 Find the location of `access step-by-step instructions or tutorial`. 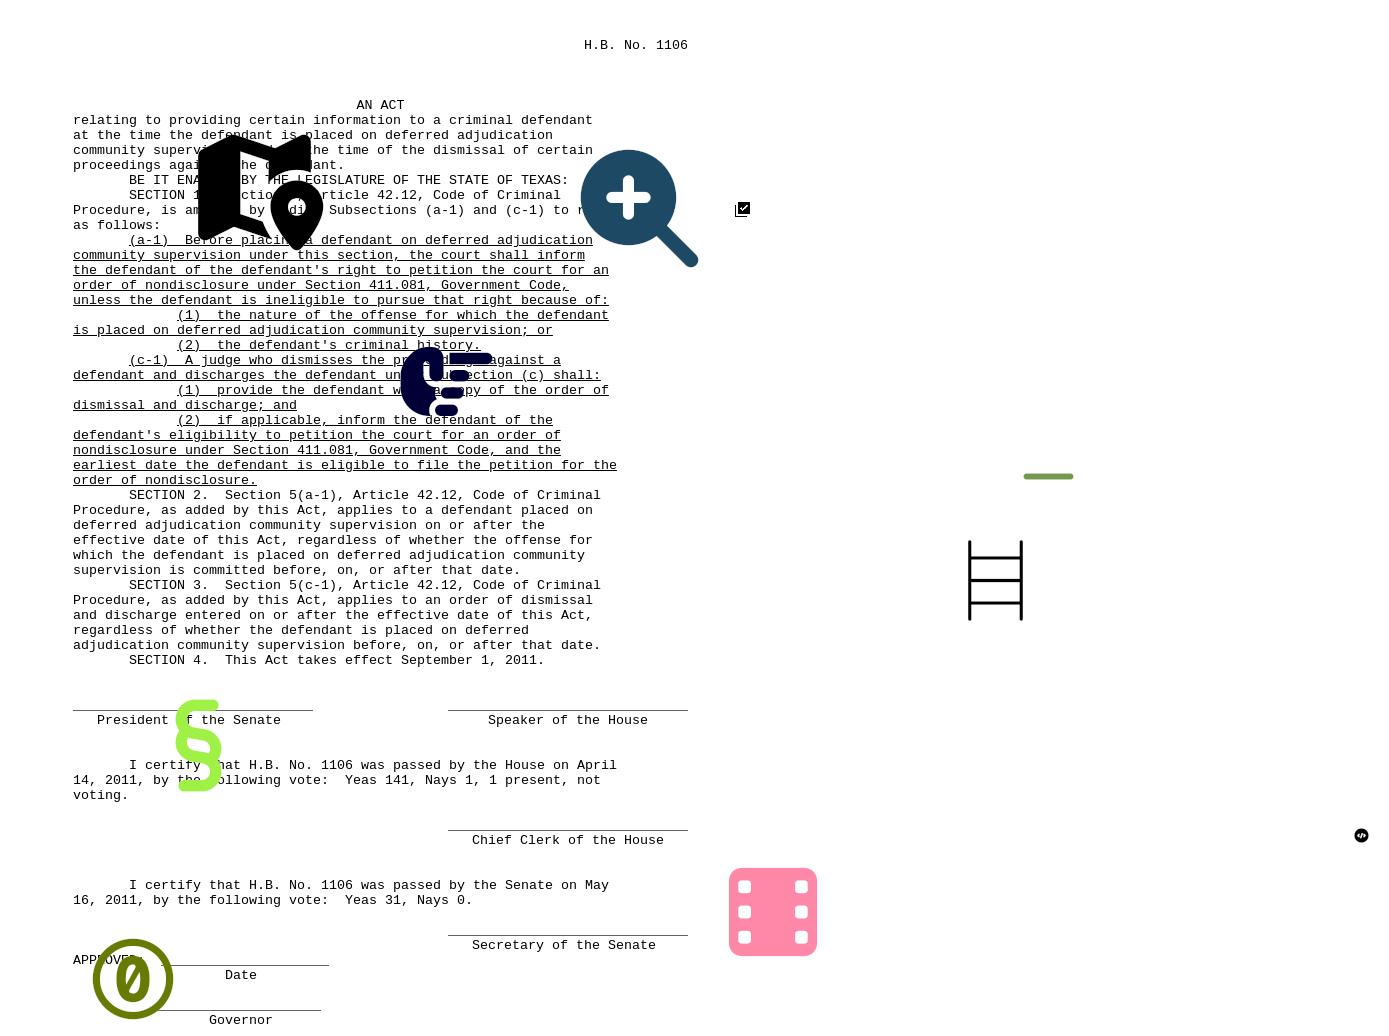

access step-by-step instructions or tutorial is located at coordinates (995, 580).